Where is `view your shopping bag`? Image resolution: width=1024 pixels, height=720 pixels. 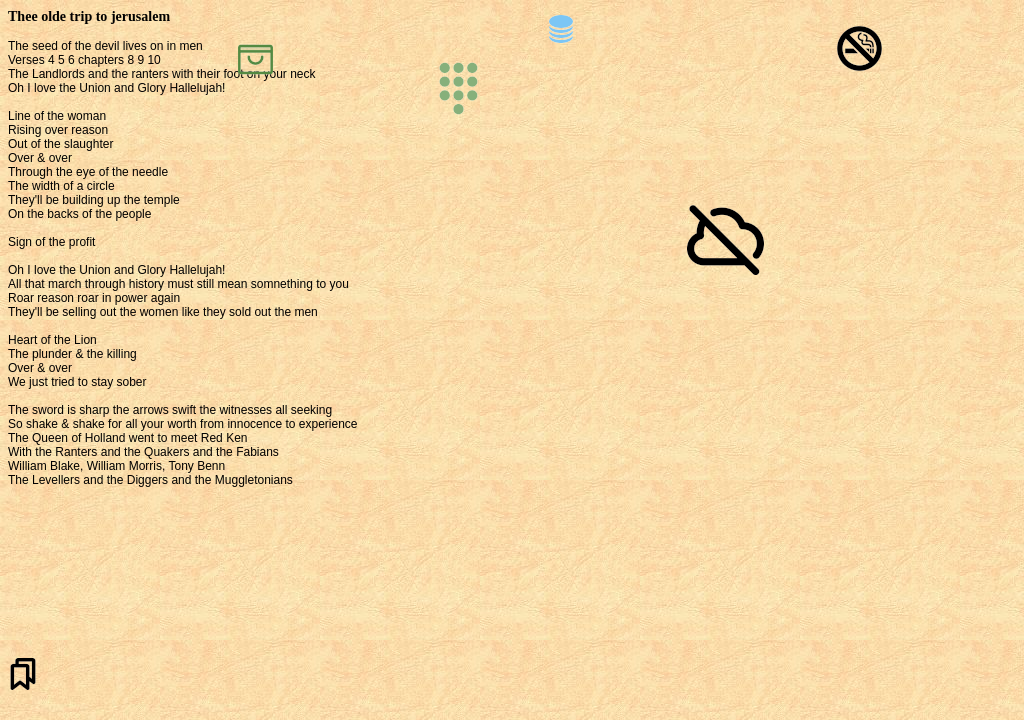 view your shopping bag is located at coordinates (255, 59).